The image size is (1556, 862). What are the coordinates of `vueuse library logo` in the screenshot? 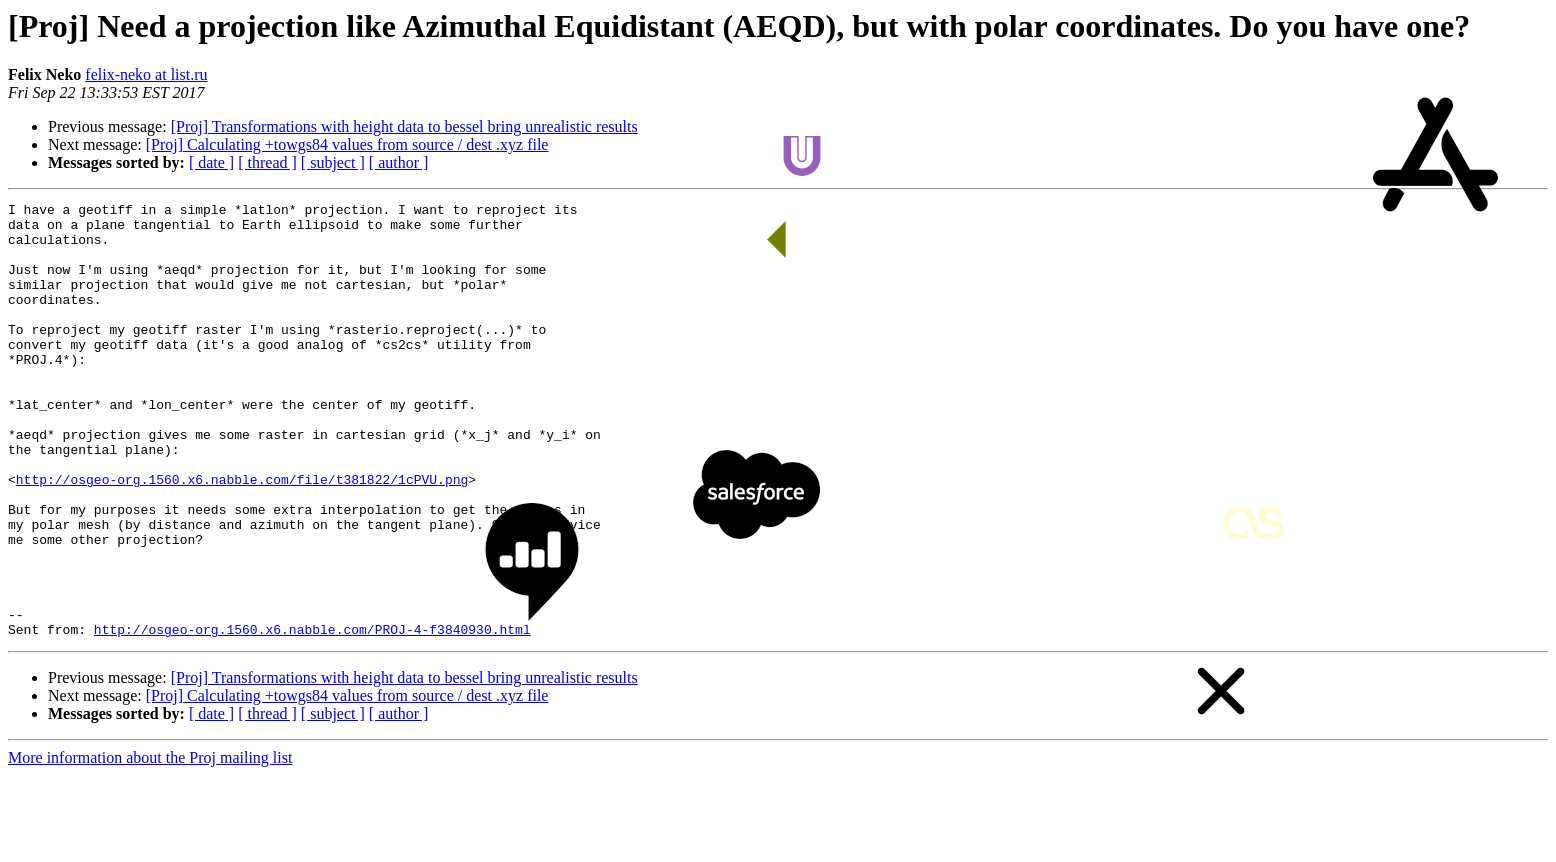 It's located at (802, 156).